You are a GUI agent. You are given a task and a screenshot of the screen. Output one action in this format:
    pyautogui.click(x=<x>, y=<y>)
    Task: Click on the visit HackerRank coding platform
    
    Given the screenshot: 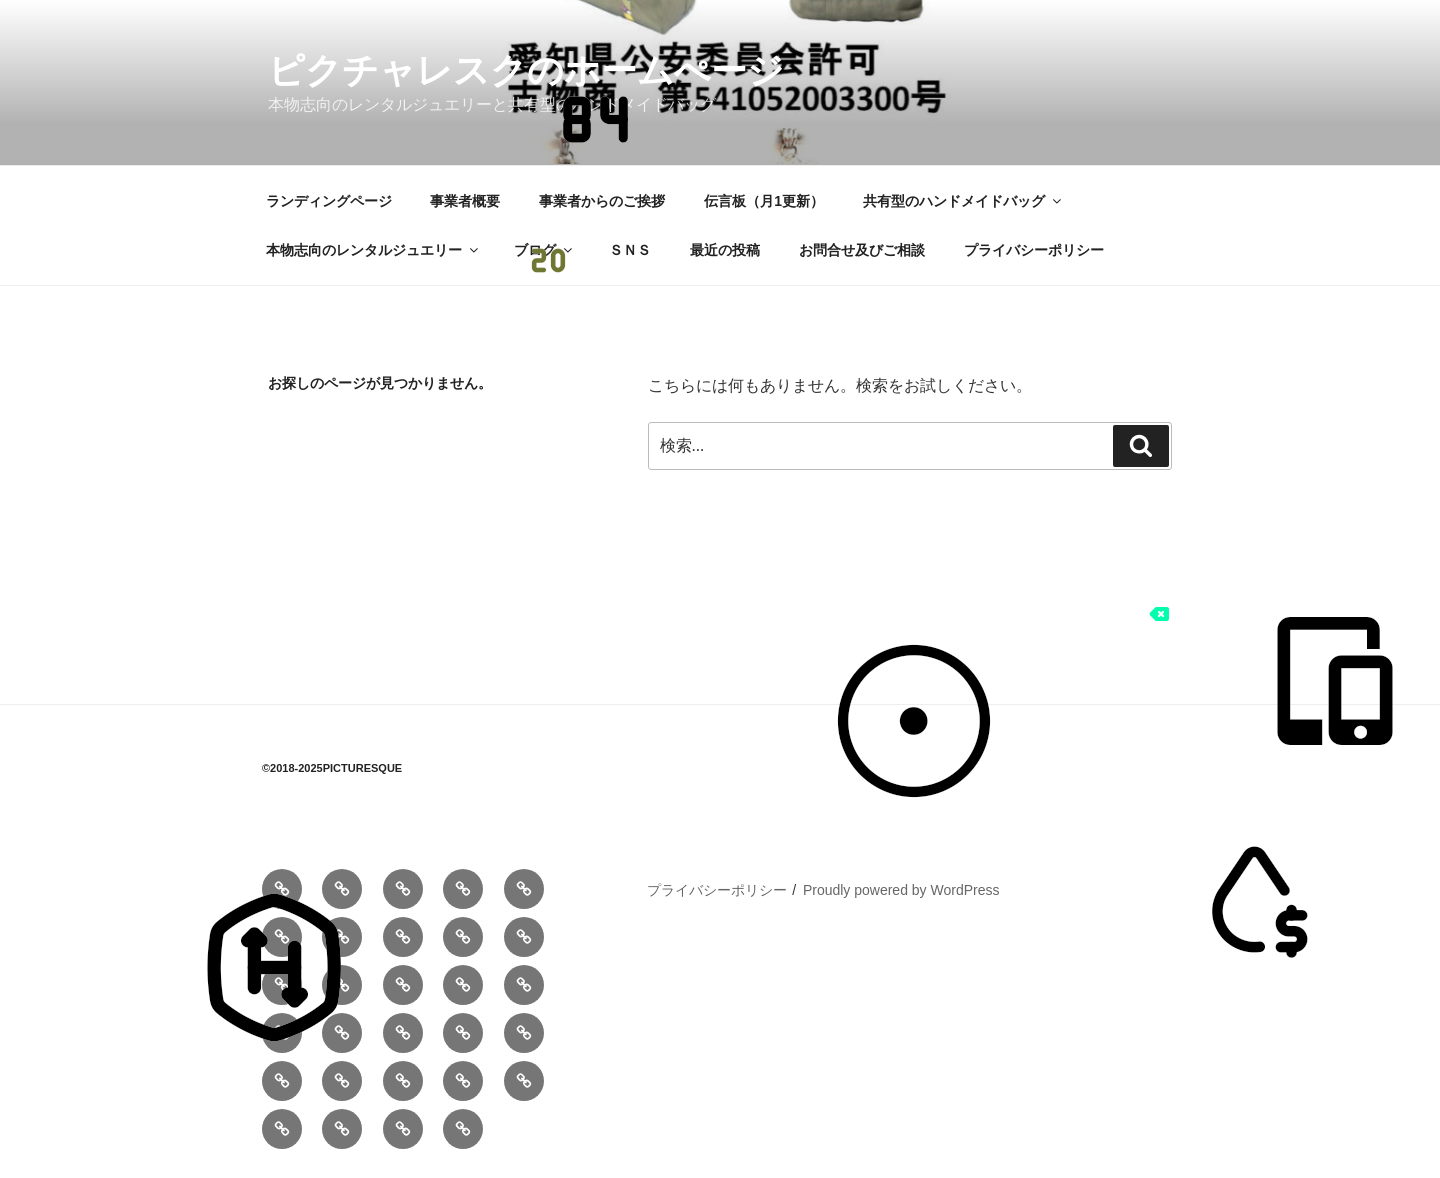 What is the action you would take?
    pyautogui.click(x=274, y=967)
    